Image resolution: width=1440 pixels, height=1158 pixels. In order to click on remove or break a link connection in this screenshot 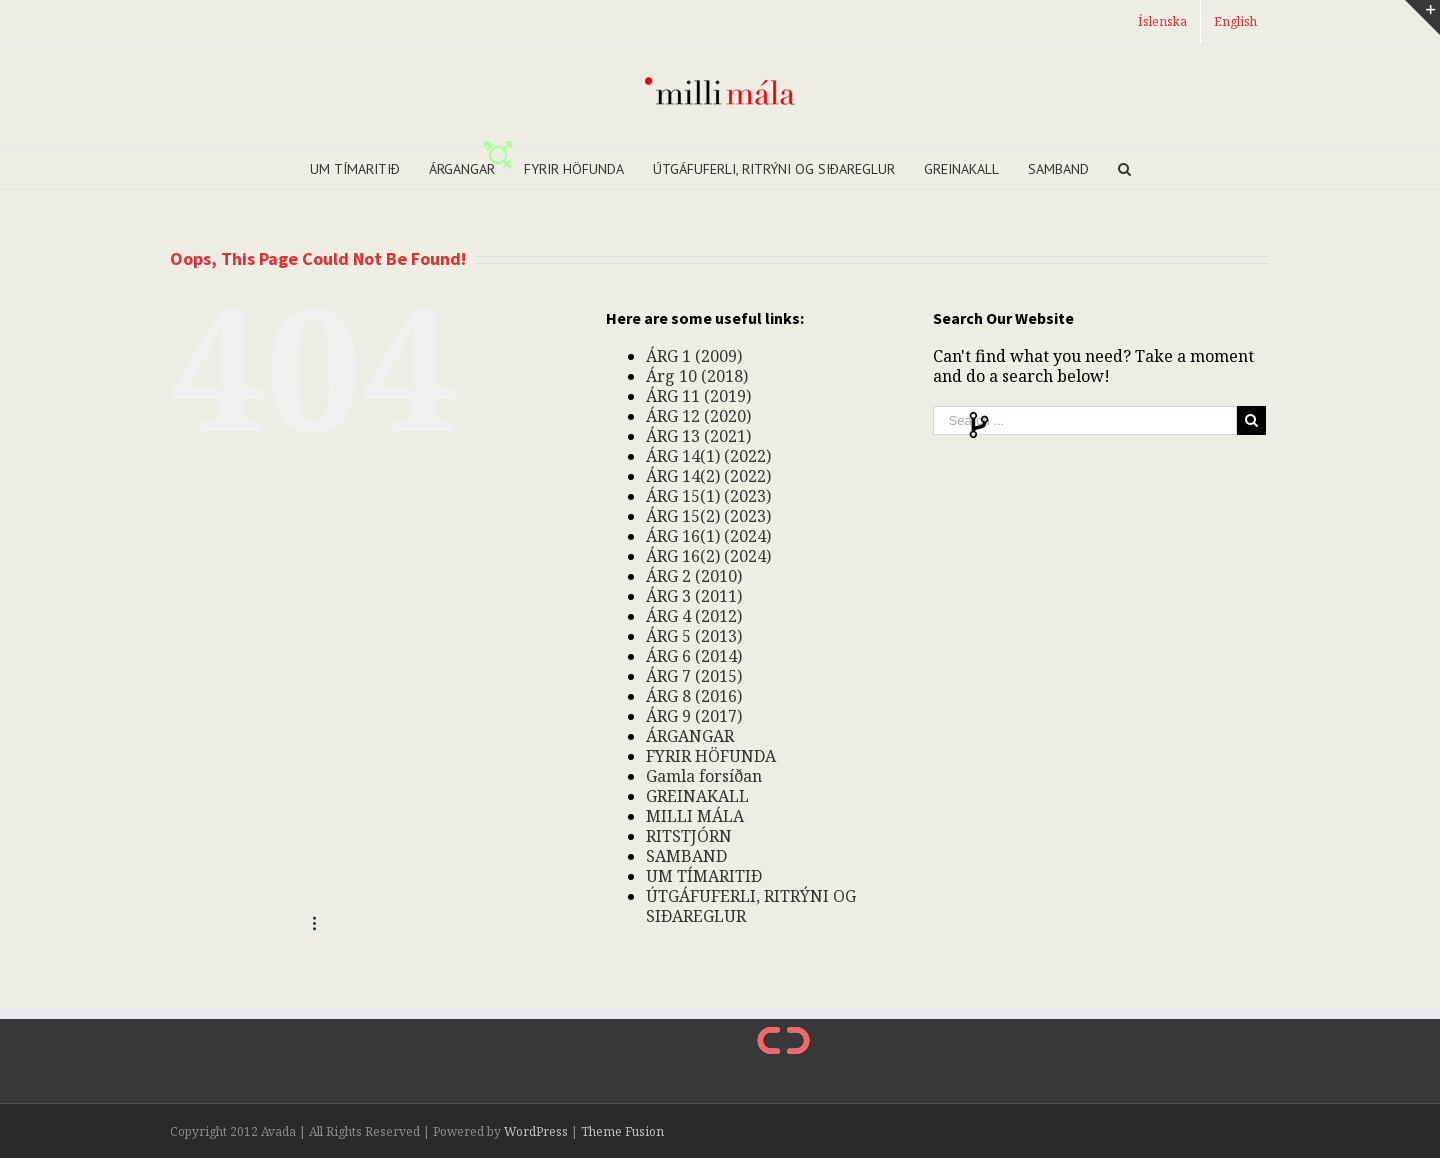, I will do `click(783, 1040)`.